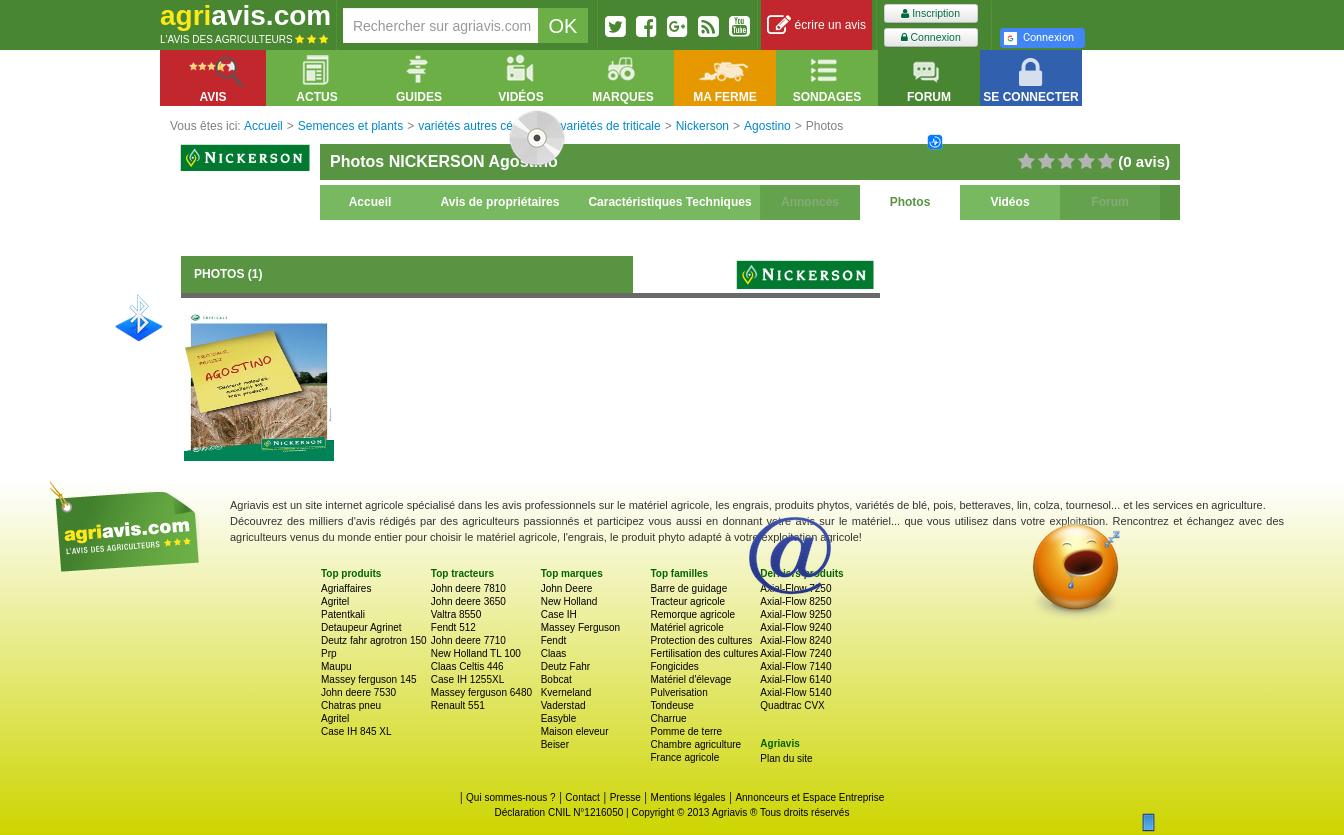  I want to click on open an internet location or web shortcut, so click(790, 555).